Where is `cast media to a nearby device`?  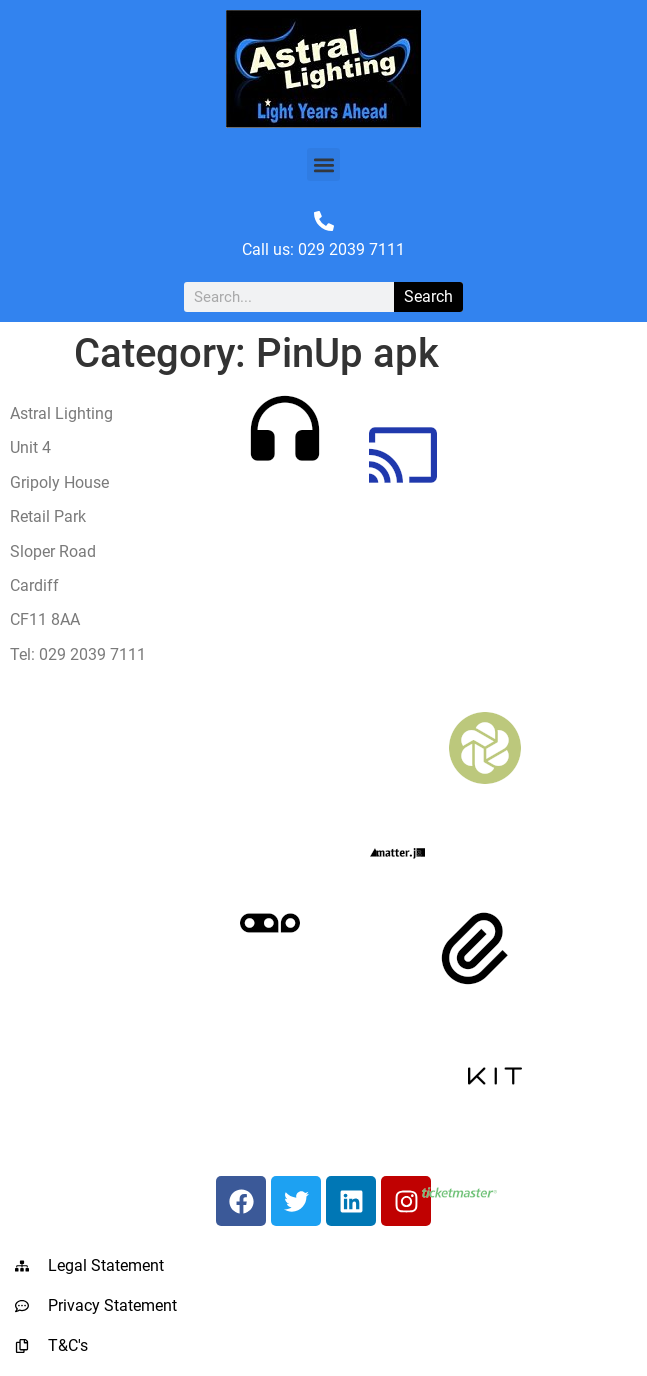 cast media to a nearby device is located at coordinates (403, 455).